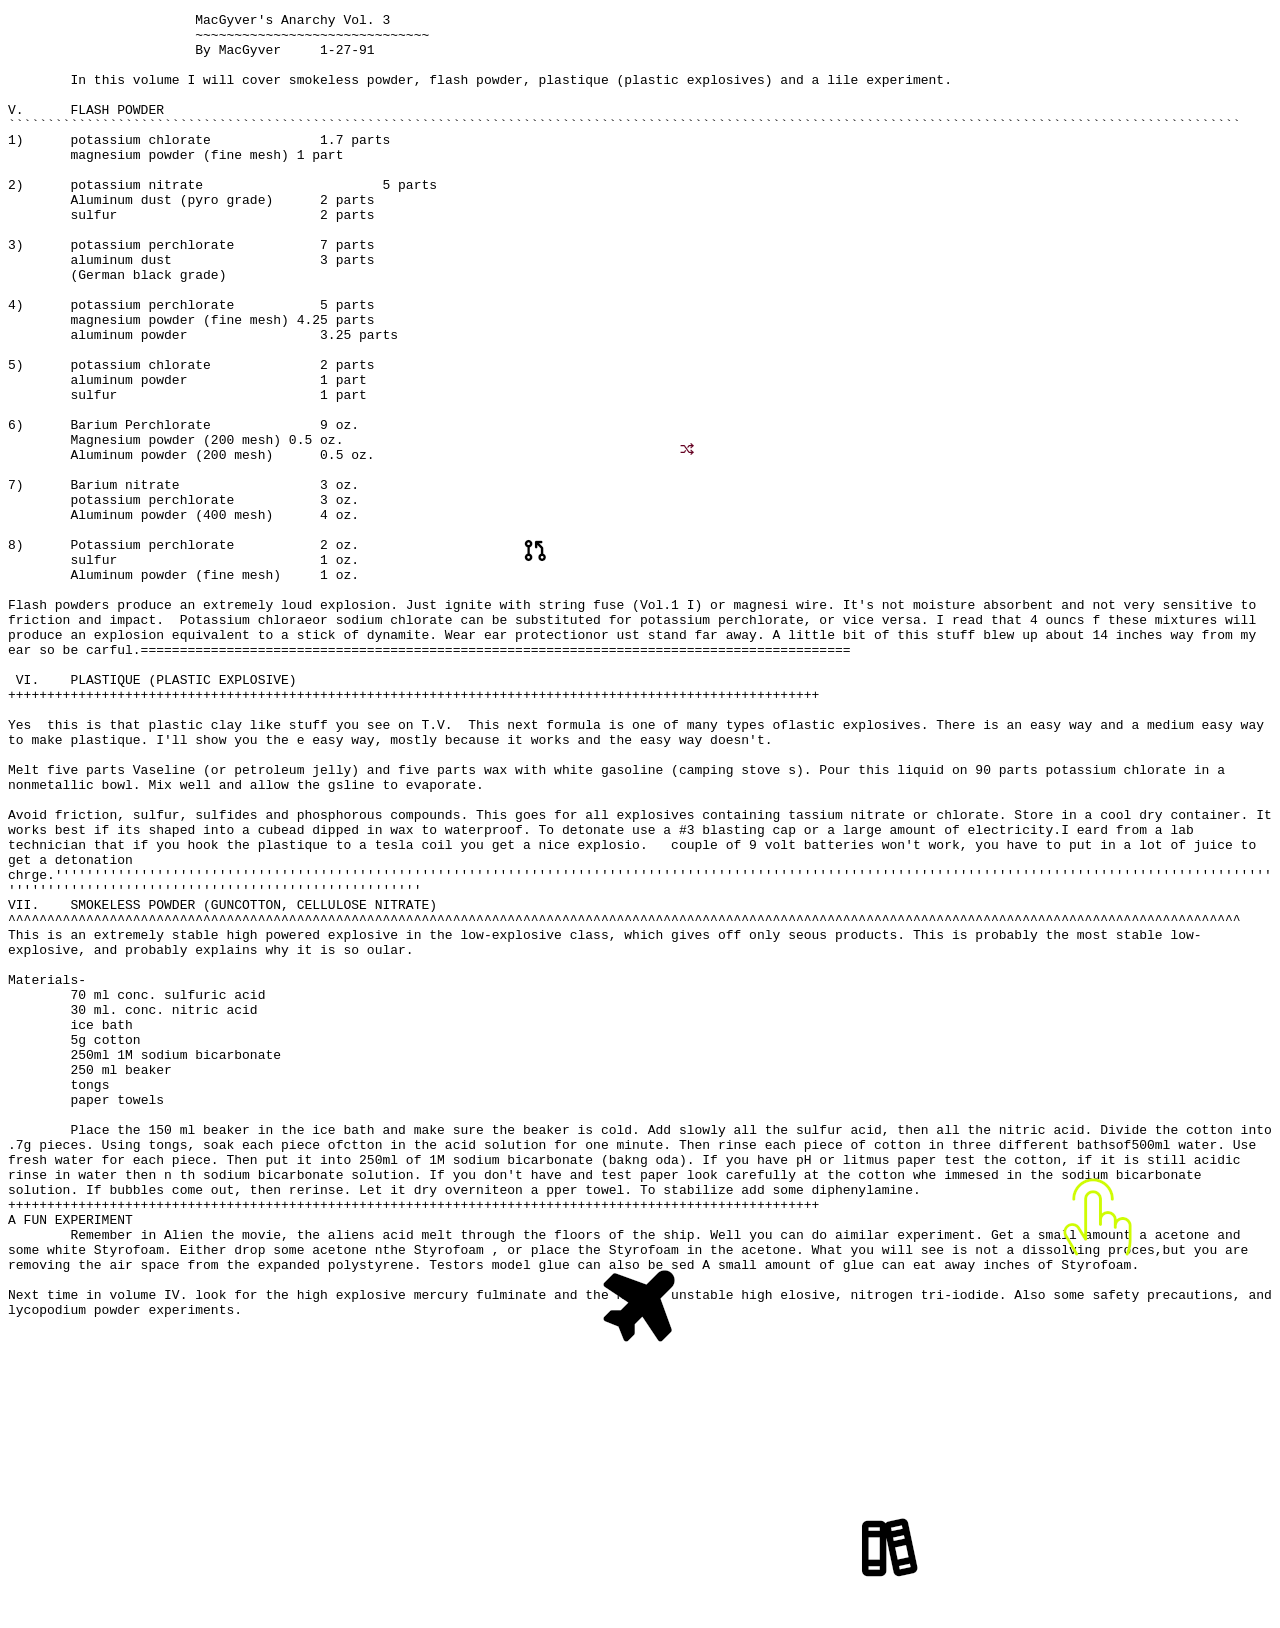 This screenshot has width=1280, height=1628. What do you see at coordinates (534, 550) in the screenshot?
I see `create a new pull request` at bounding box center [534, 550].